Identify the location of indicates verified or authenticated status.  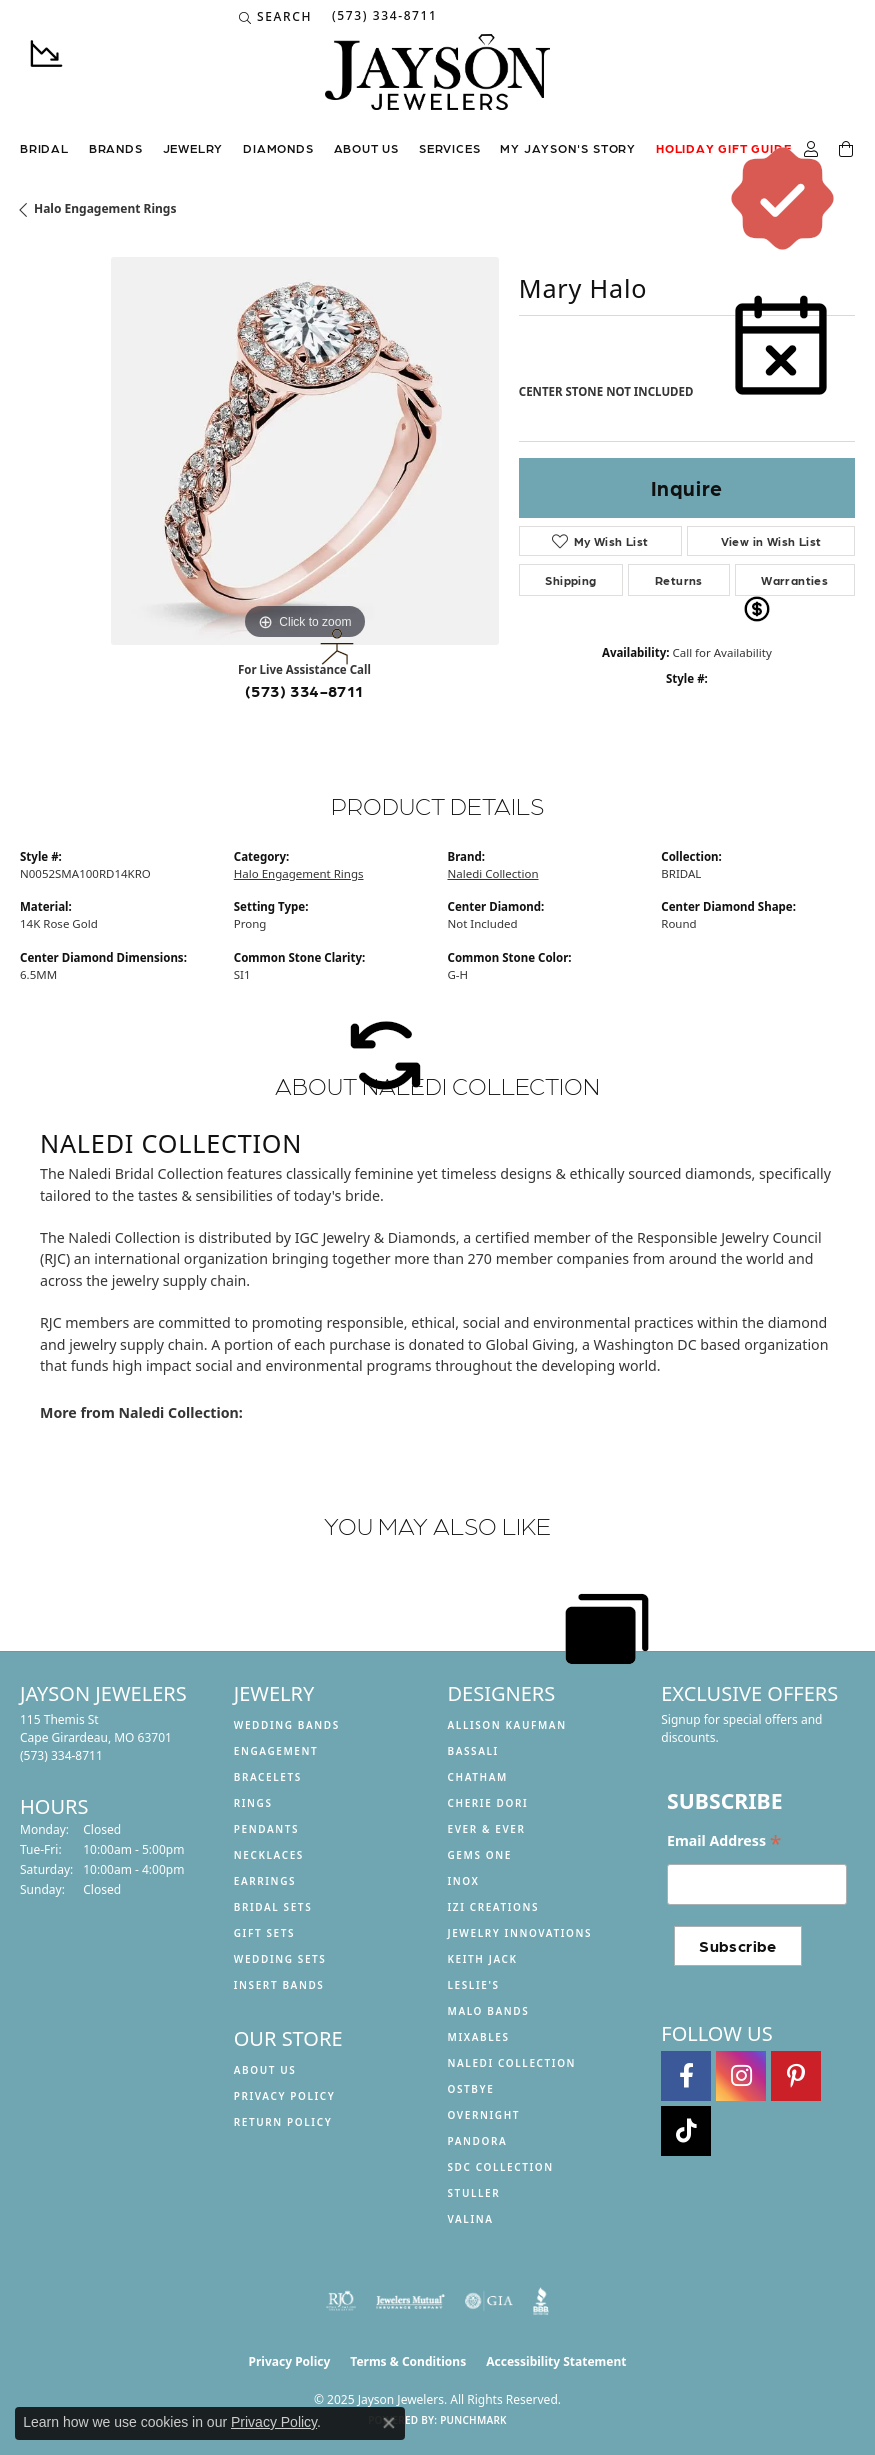
(782, 198).